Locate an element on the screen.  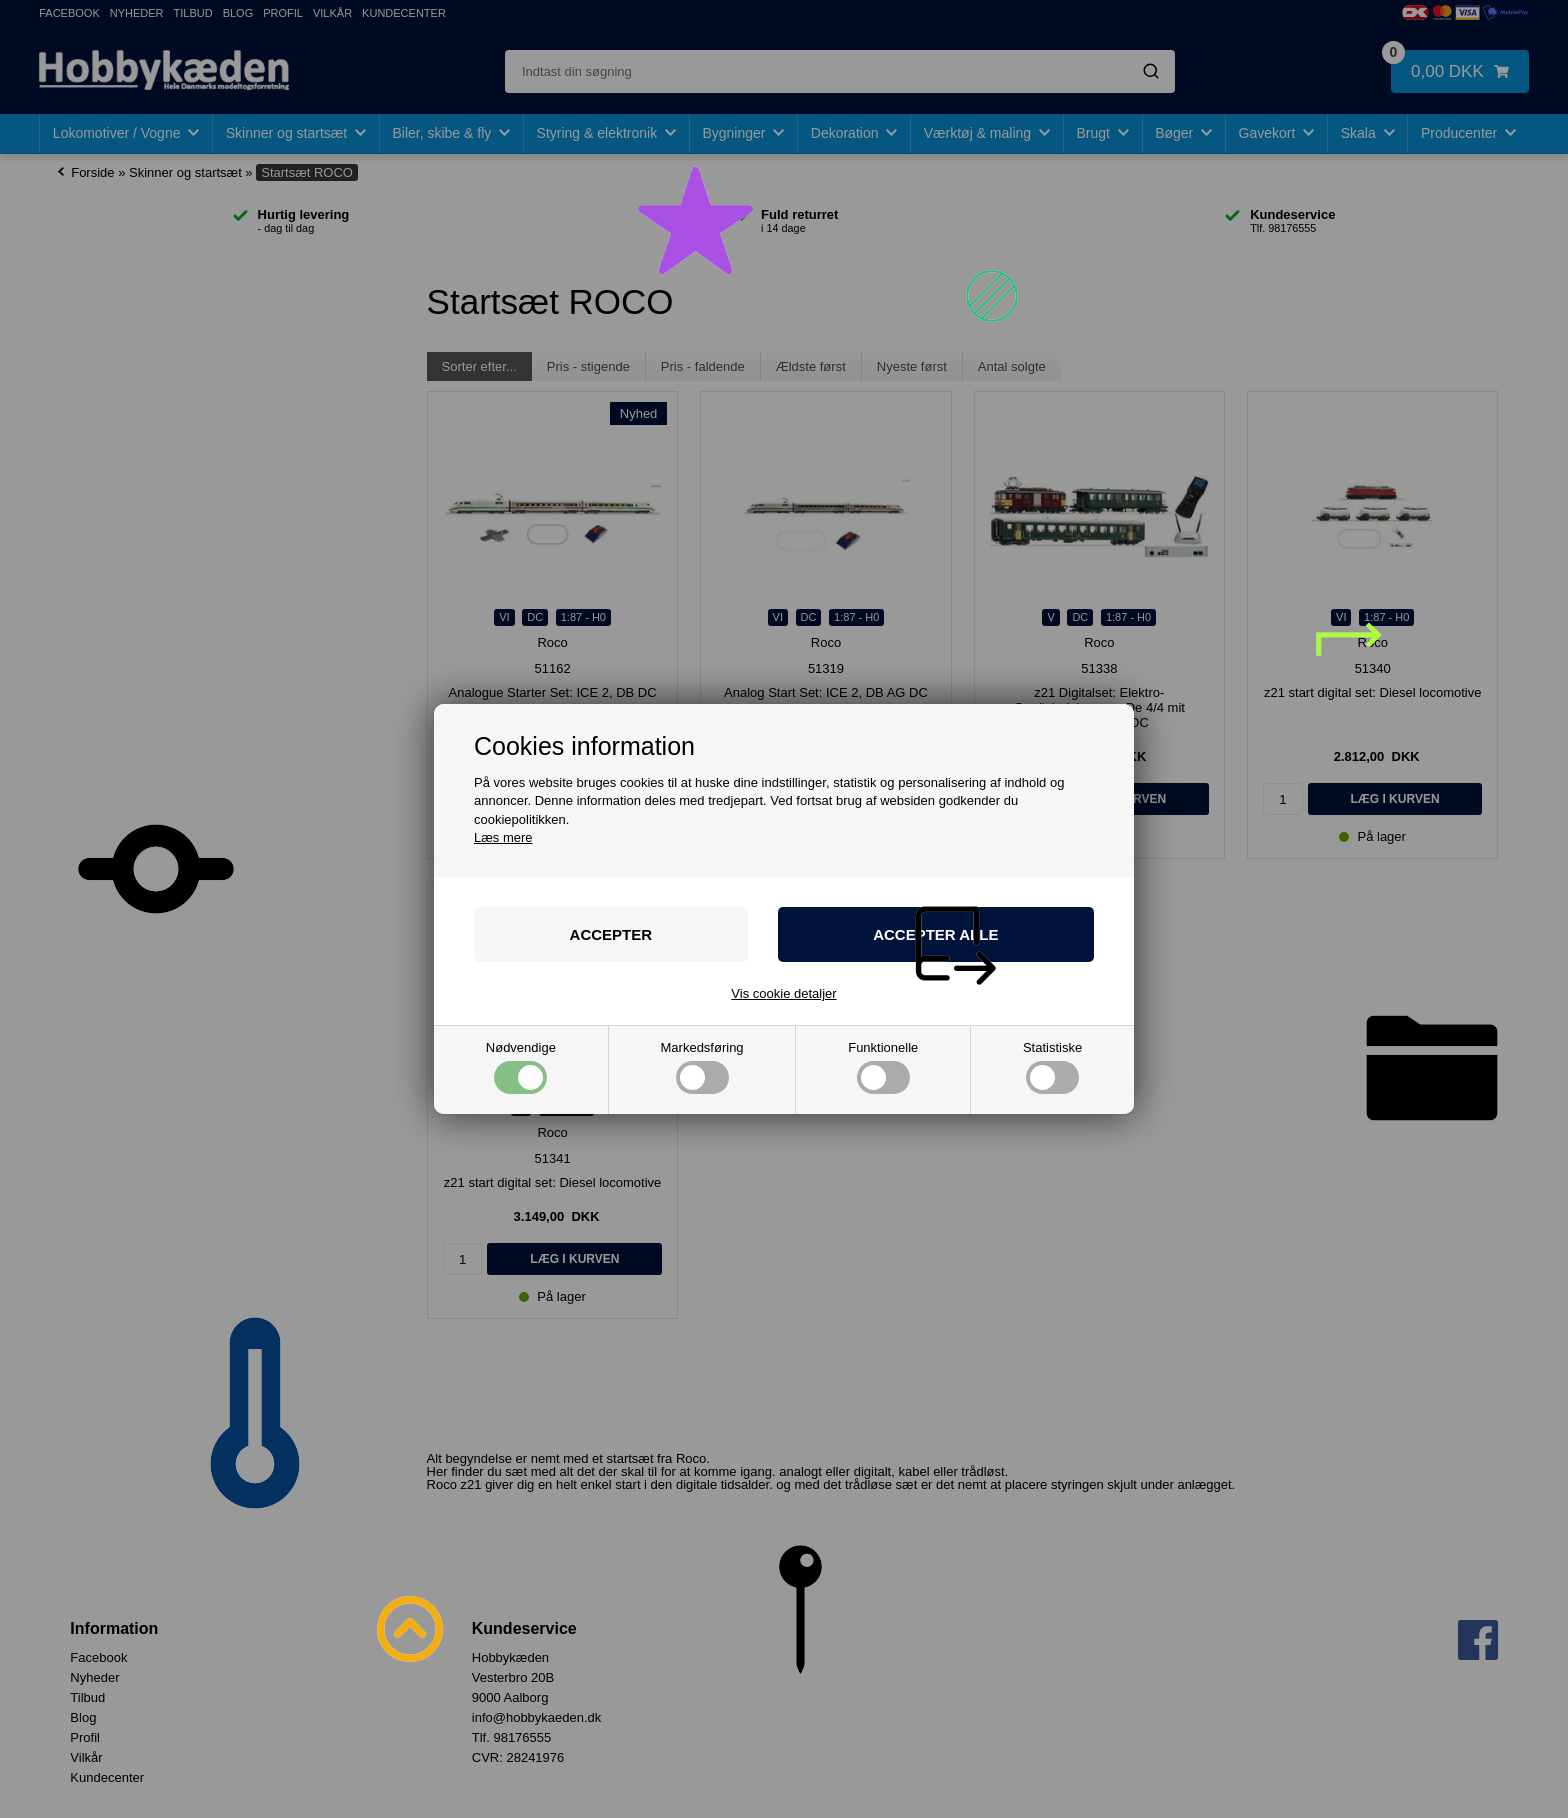
add to favorites is located at coordinates (695, 220).